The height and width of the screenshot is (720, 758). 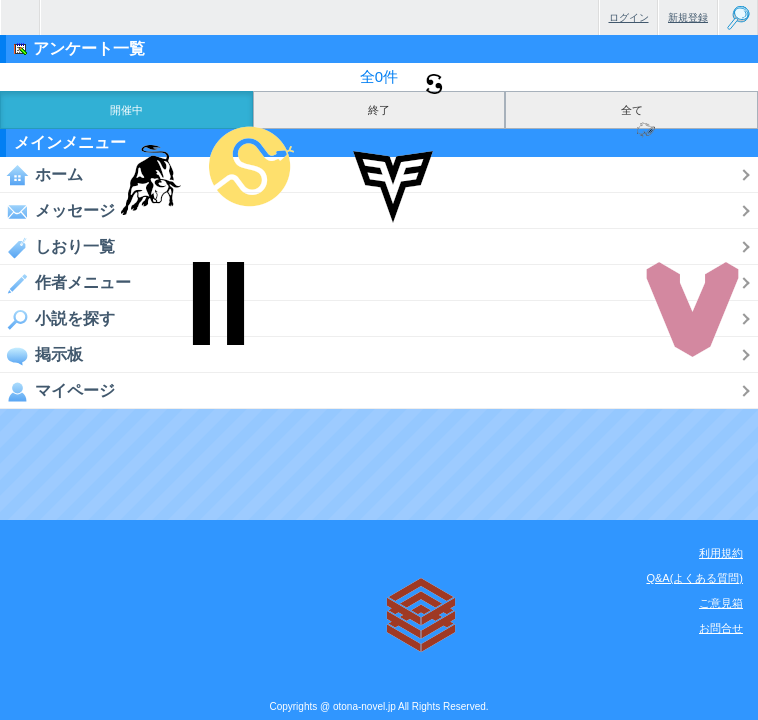 What do you see at coordinates (421, 615) in the screenshot?
I see `ebox brand logo` at bounding box center [421, 615].